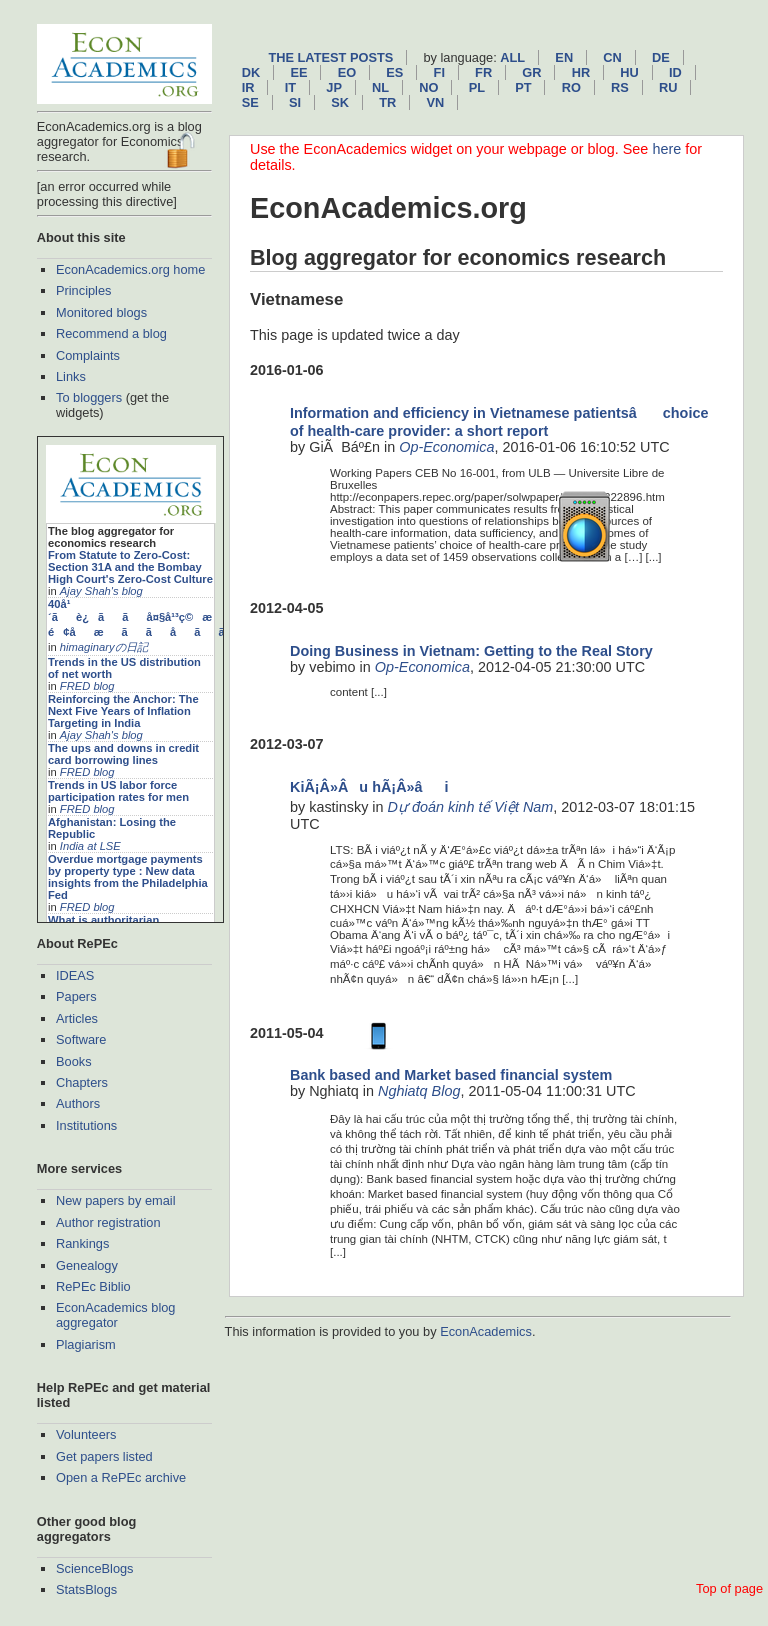  Describe the element at coordinates (378, 1035) in the screenshot. I see `access ipod touch device settings` at that location.